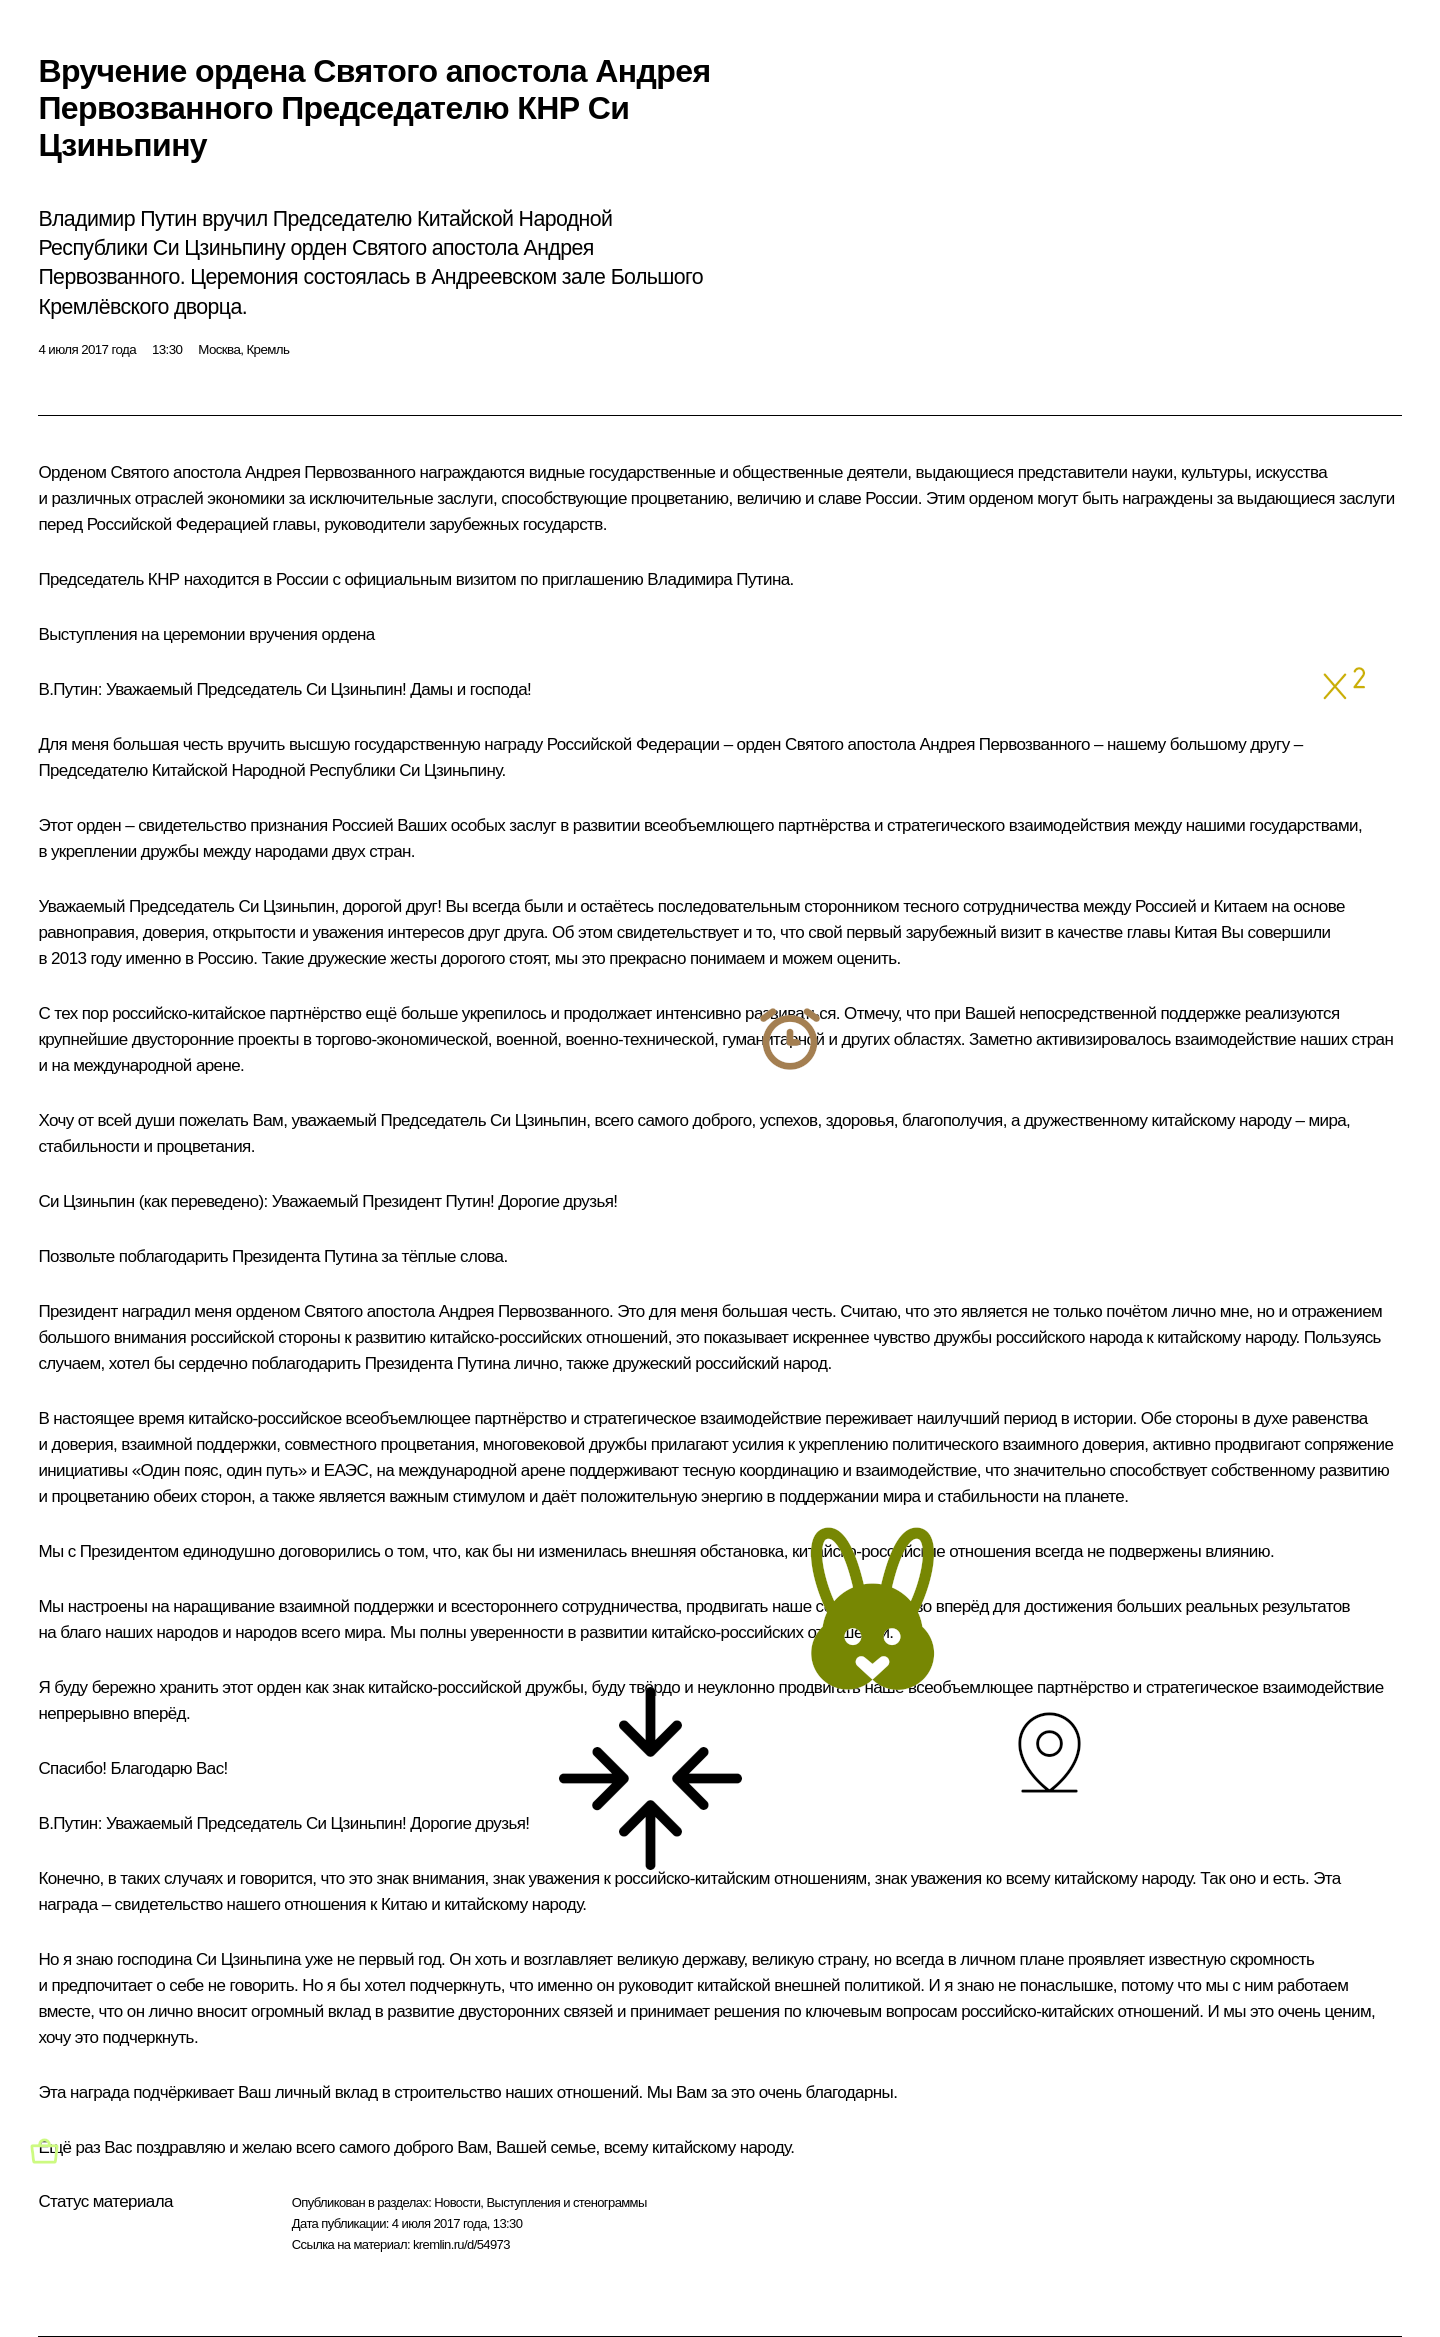 The width and height of the screenshot is (1440, 2337). Describe the element at coordinates (790, 1039) in the screenshot. I see `set or view alarms` at that location.